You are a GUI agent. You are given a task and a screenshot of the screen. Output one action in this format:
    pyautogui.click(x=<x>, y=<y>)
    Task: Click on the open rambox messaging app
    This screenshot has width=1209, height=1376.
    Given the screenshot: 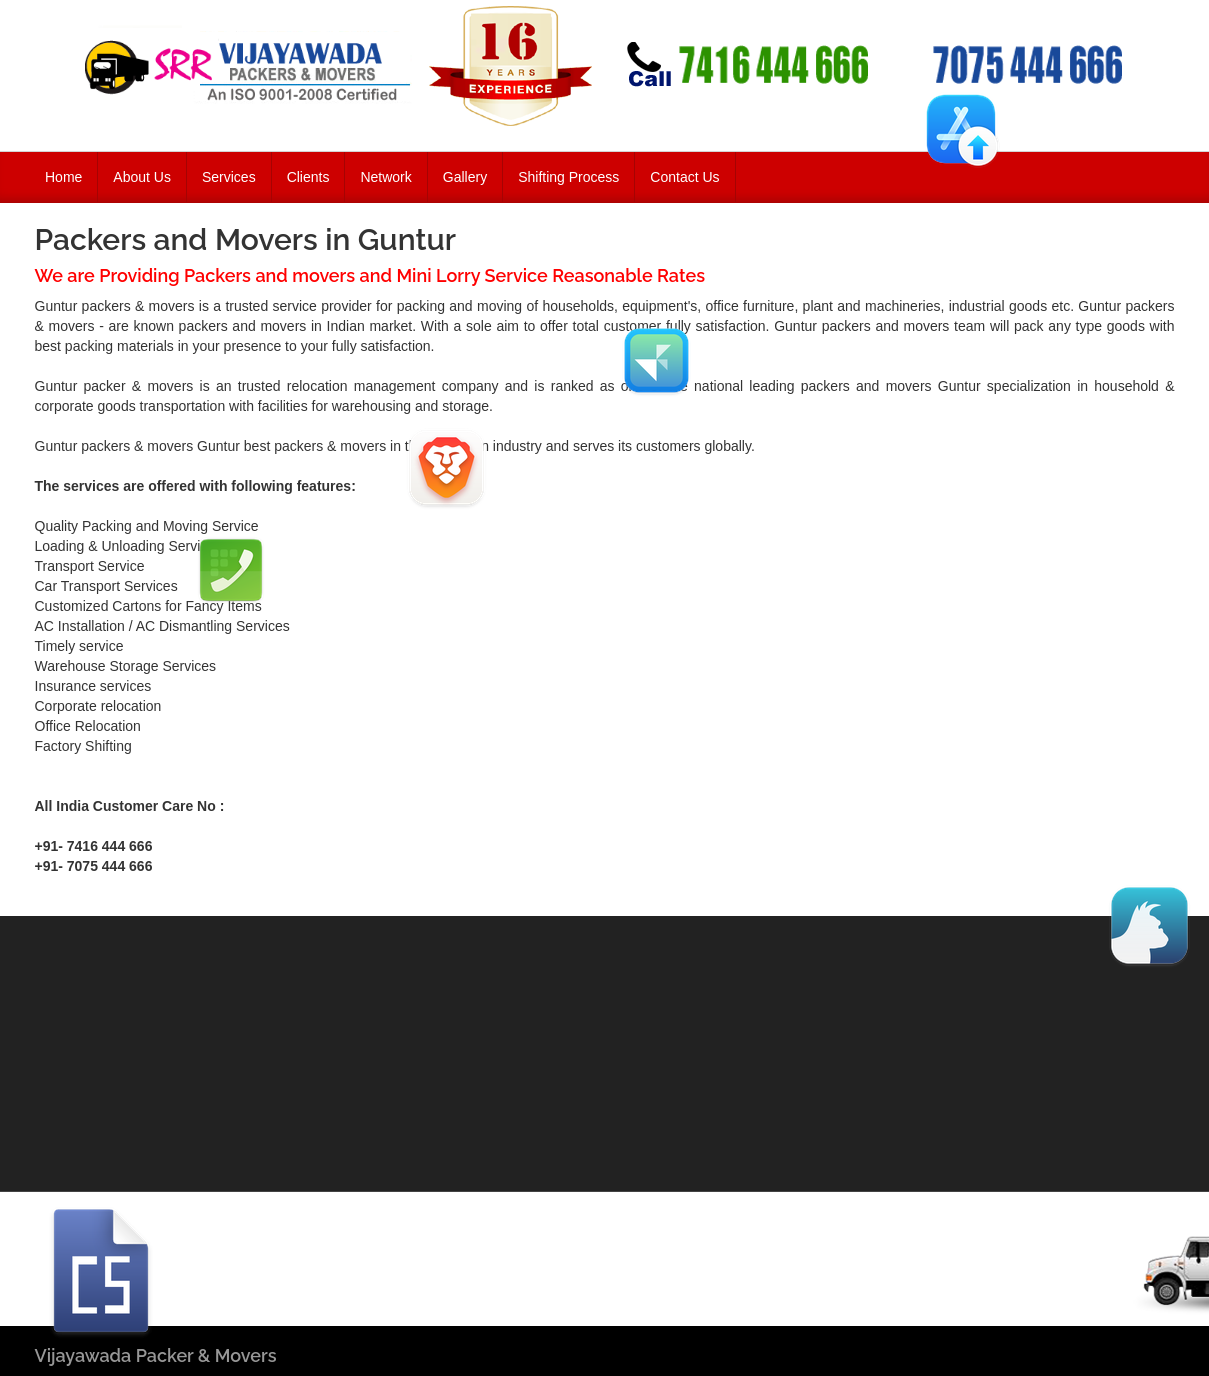 What is the action you would take?
    pyautogui.click(x=1149, y=925)
    